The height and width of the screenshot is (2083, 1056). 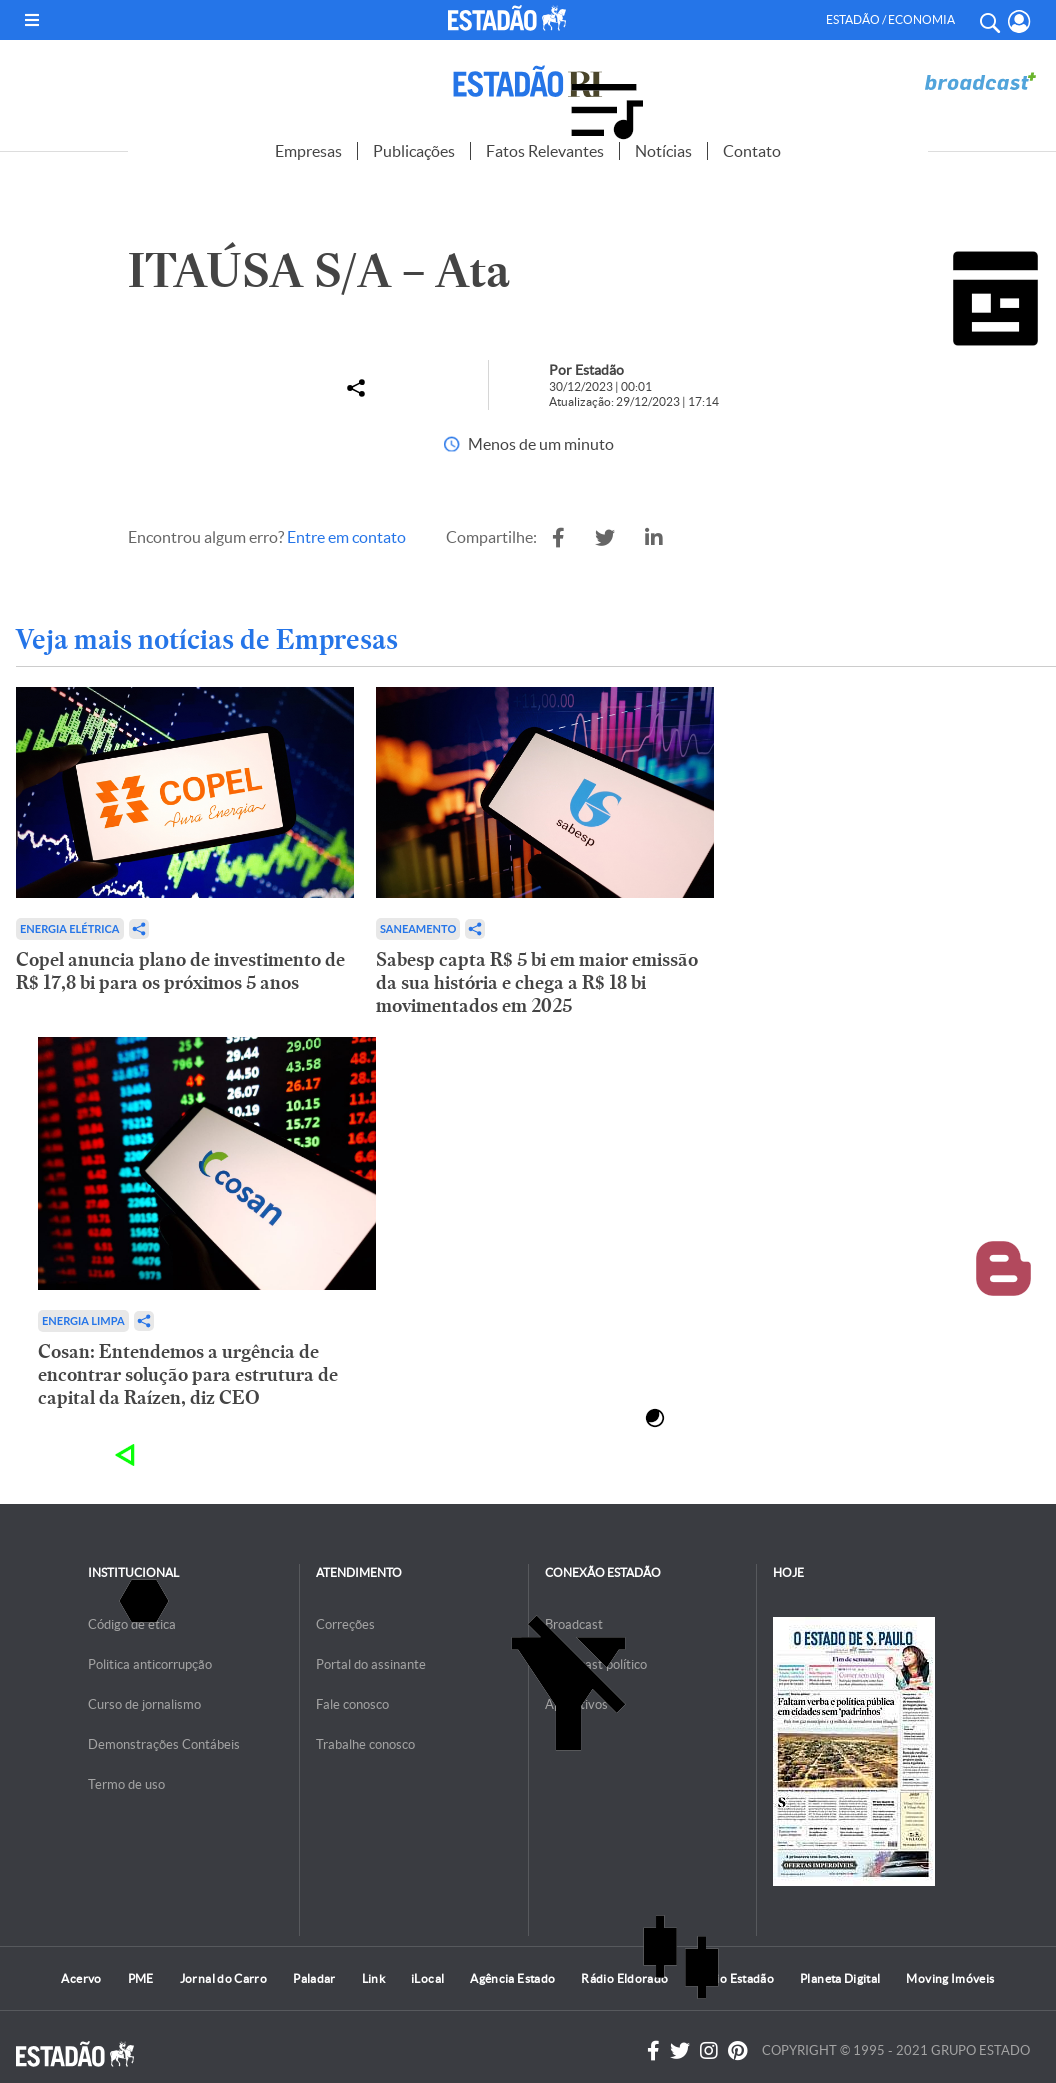 What do you see at coordinates (1003, 1268) in the screenshot?
I see `open the Blogger app` at bounding box center [1003, 1268].